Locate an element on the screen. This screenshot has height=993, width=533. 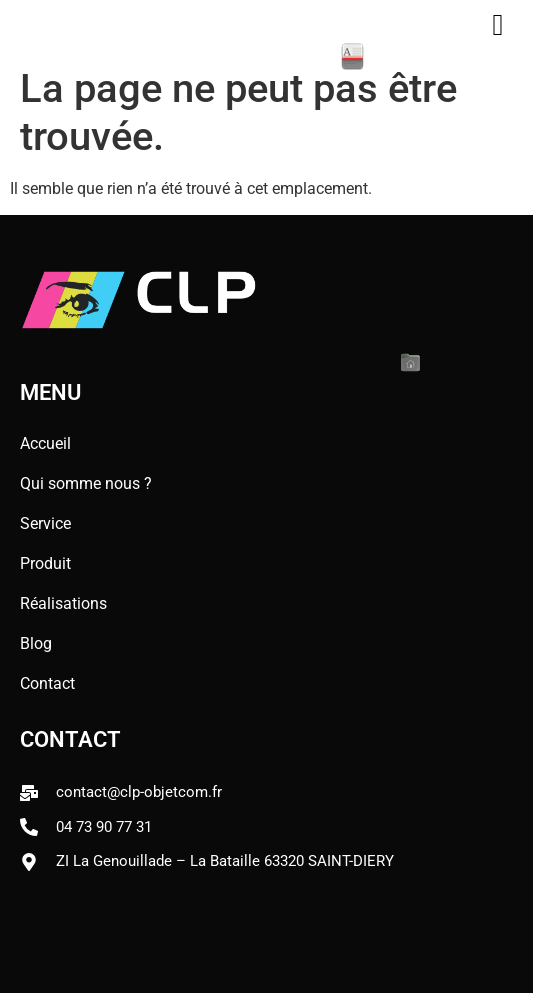
open document scanning application is located at coordinates (352, 56).